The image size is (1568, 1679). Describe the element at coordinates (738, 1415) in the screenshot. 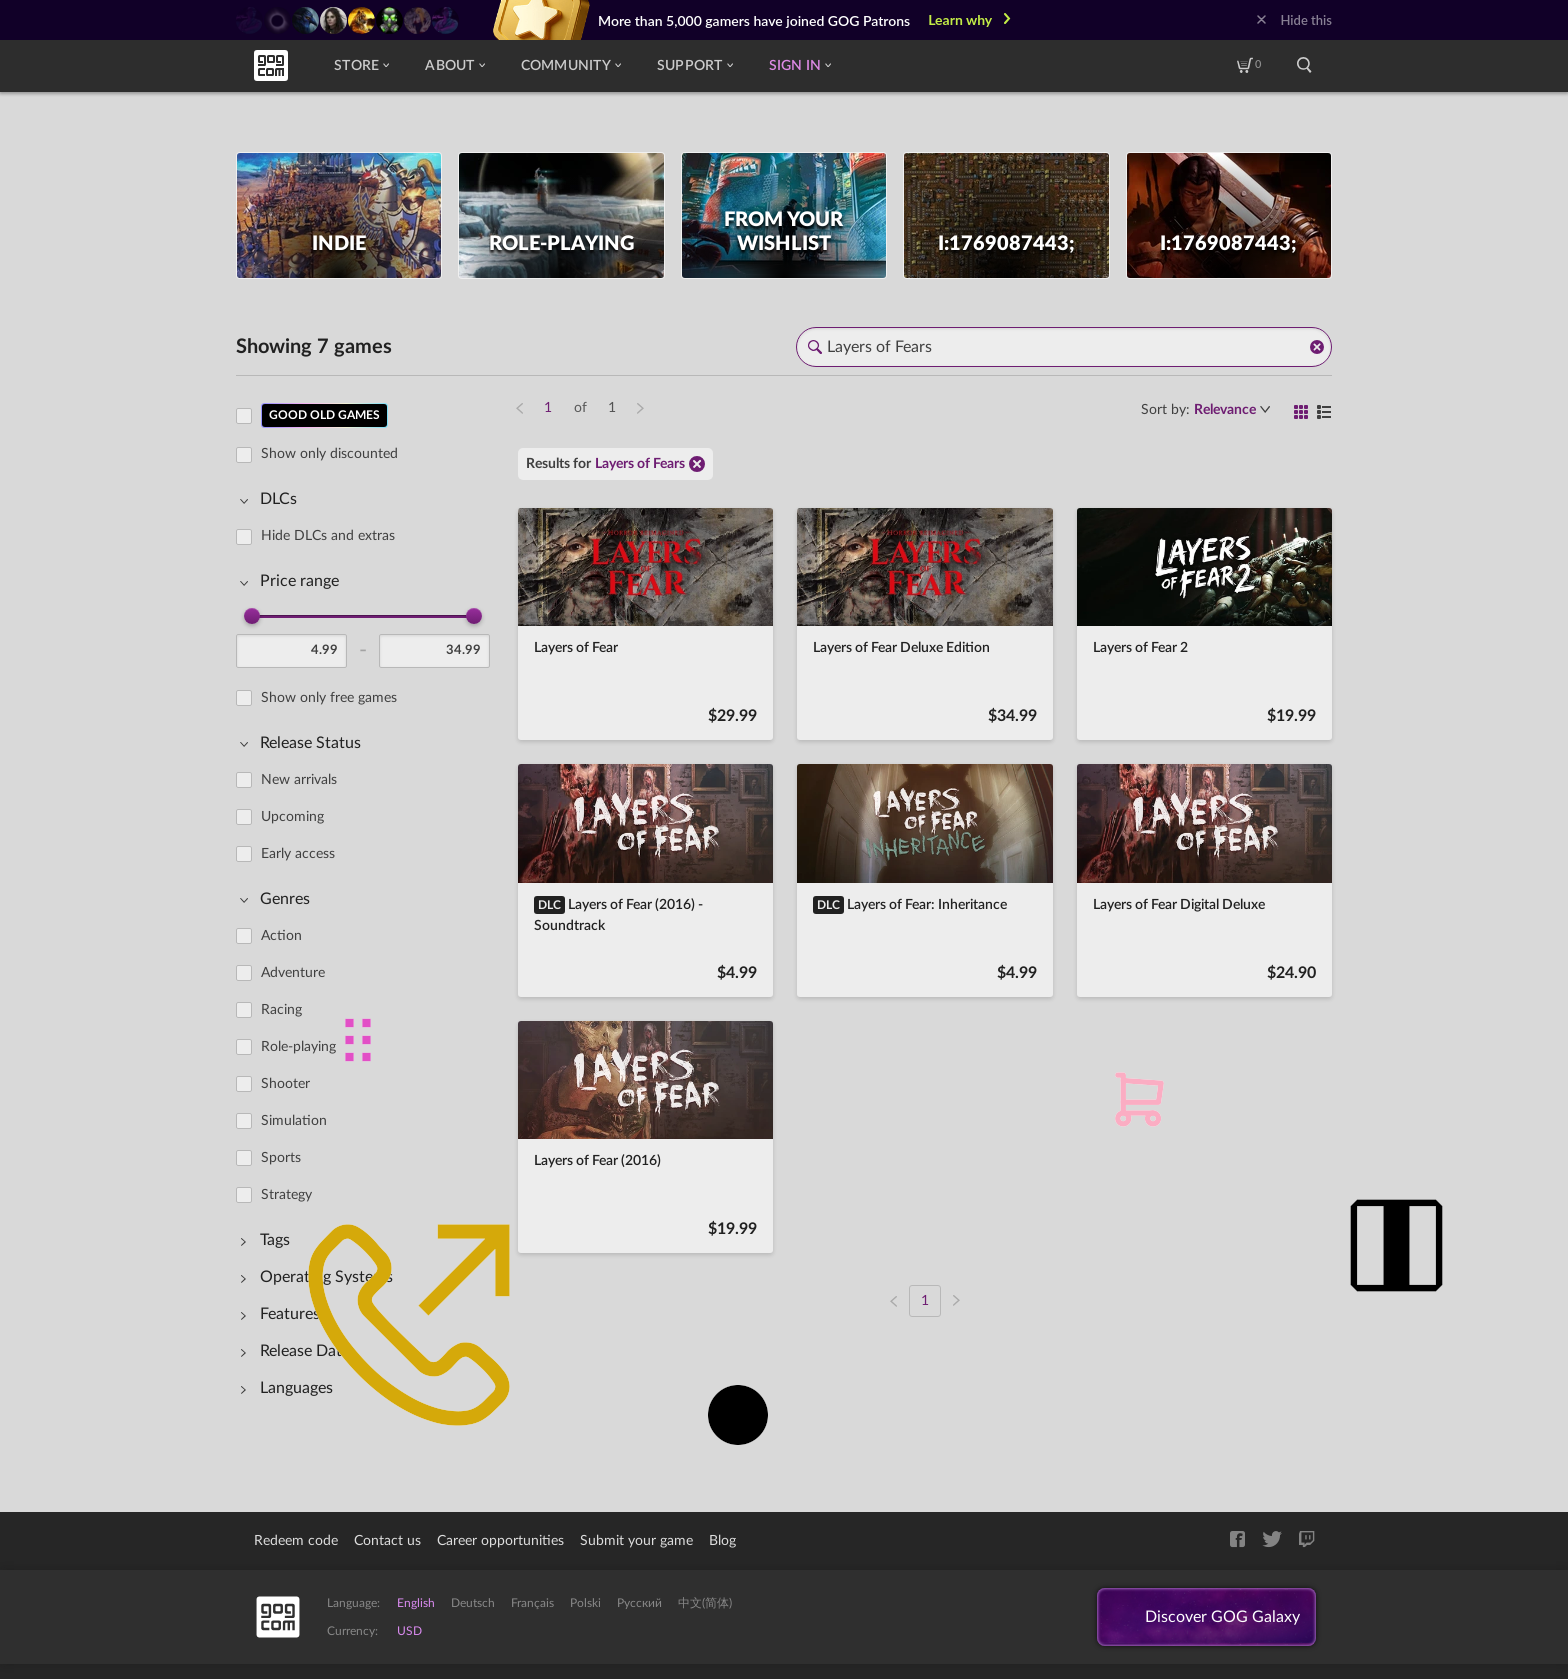

I see `indicates an unread notification or message` at that location.